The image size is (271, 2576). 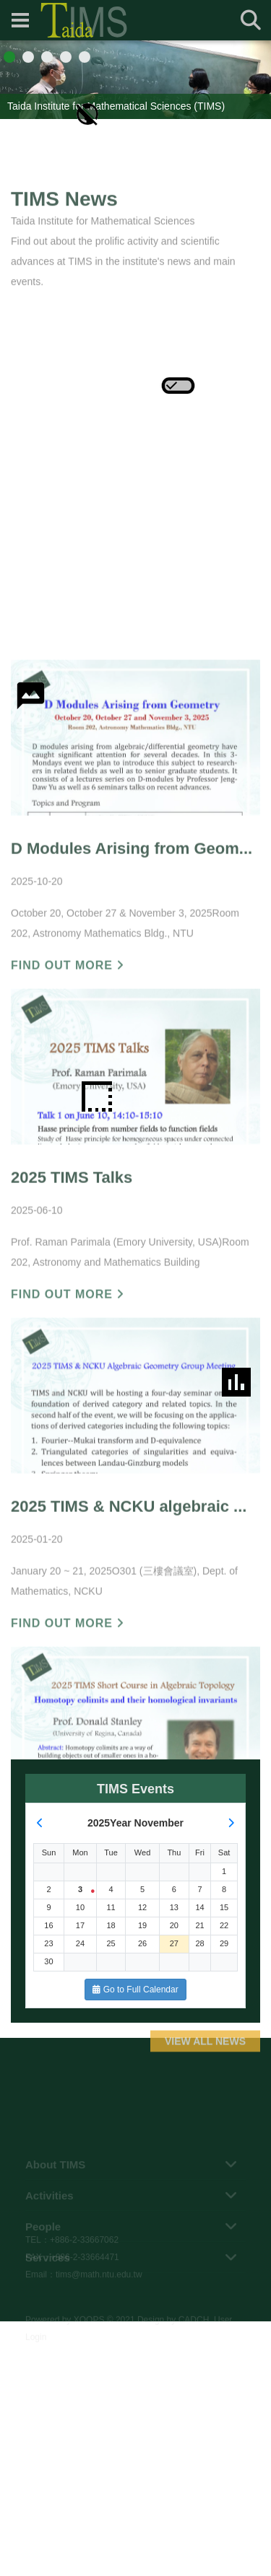 What do you see at coordinates (97, 1096) in the screenshot?
I see `customize table or element border style` at bounding box center [97, 1096].